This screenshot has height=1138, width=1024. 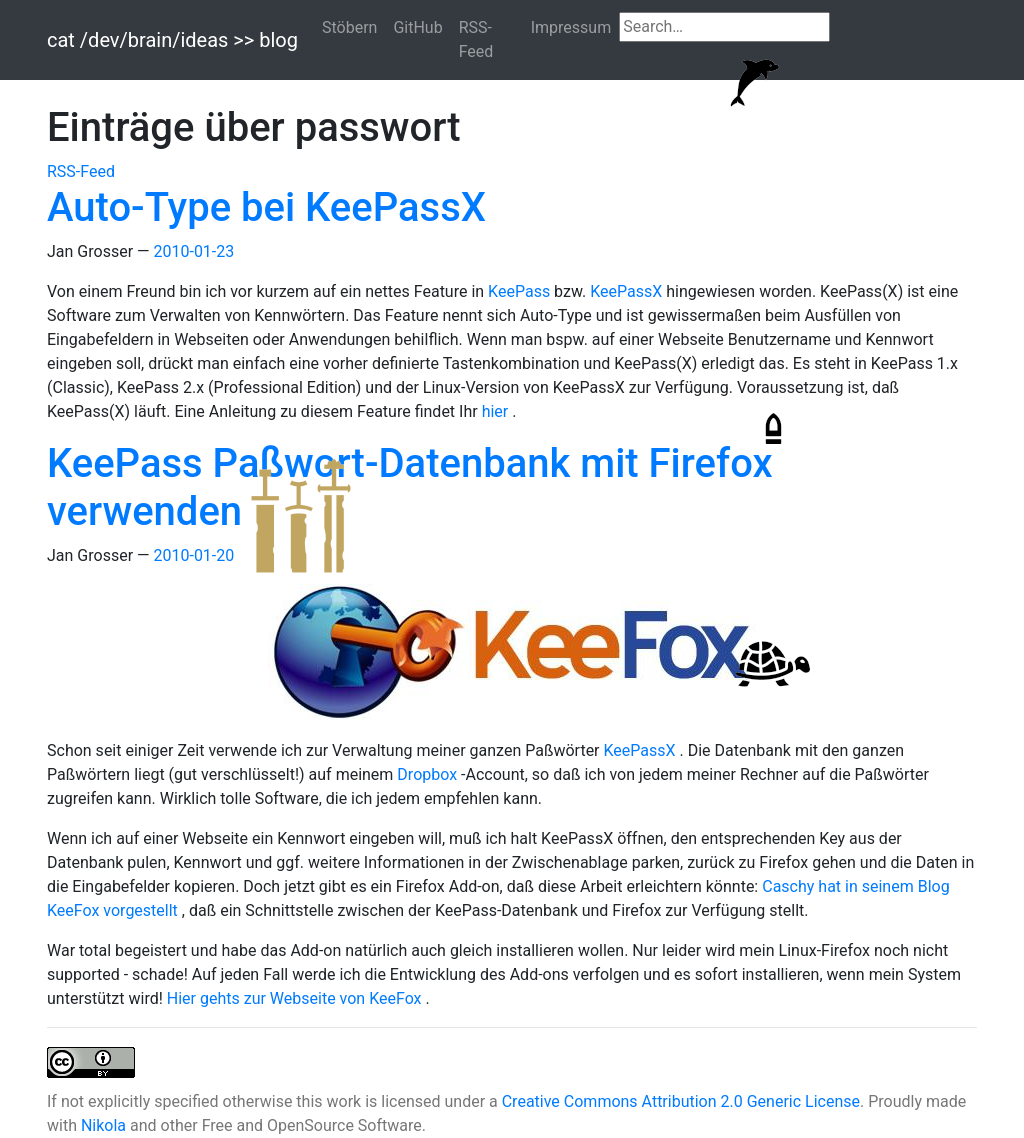 I want to click on select rifle weapon in game inventory, so click(x=773, y=428).